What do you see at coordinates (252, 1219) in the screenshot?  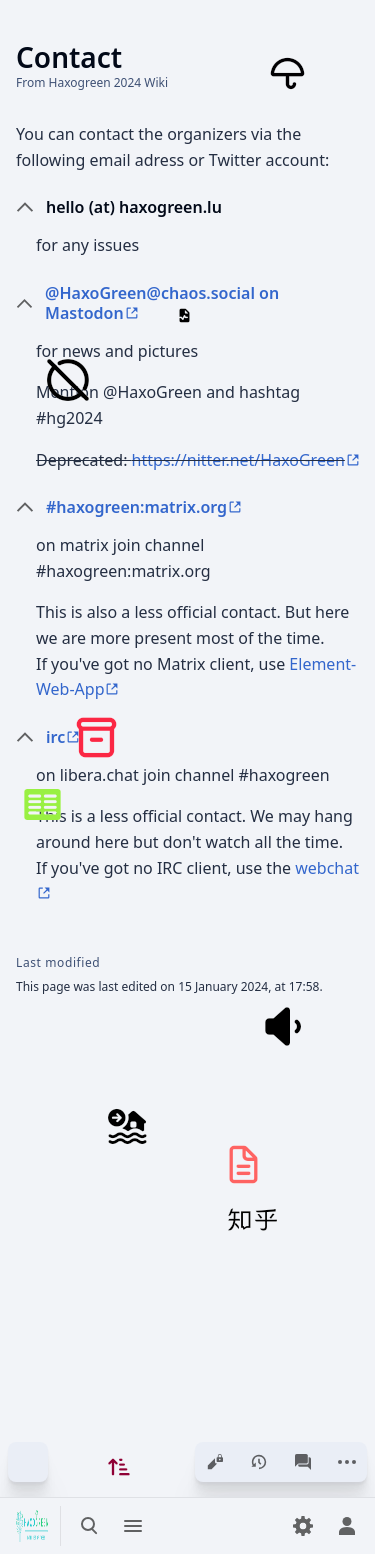 I see `open zhihu app or website` at bounding box center [252, 1219].